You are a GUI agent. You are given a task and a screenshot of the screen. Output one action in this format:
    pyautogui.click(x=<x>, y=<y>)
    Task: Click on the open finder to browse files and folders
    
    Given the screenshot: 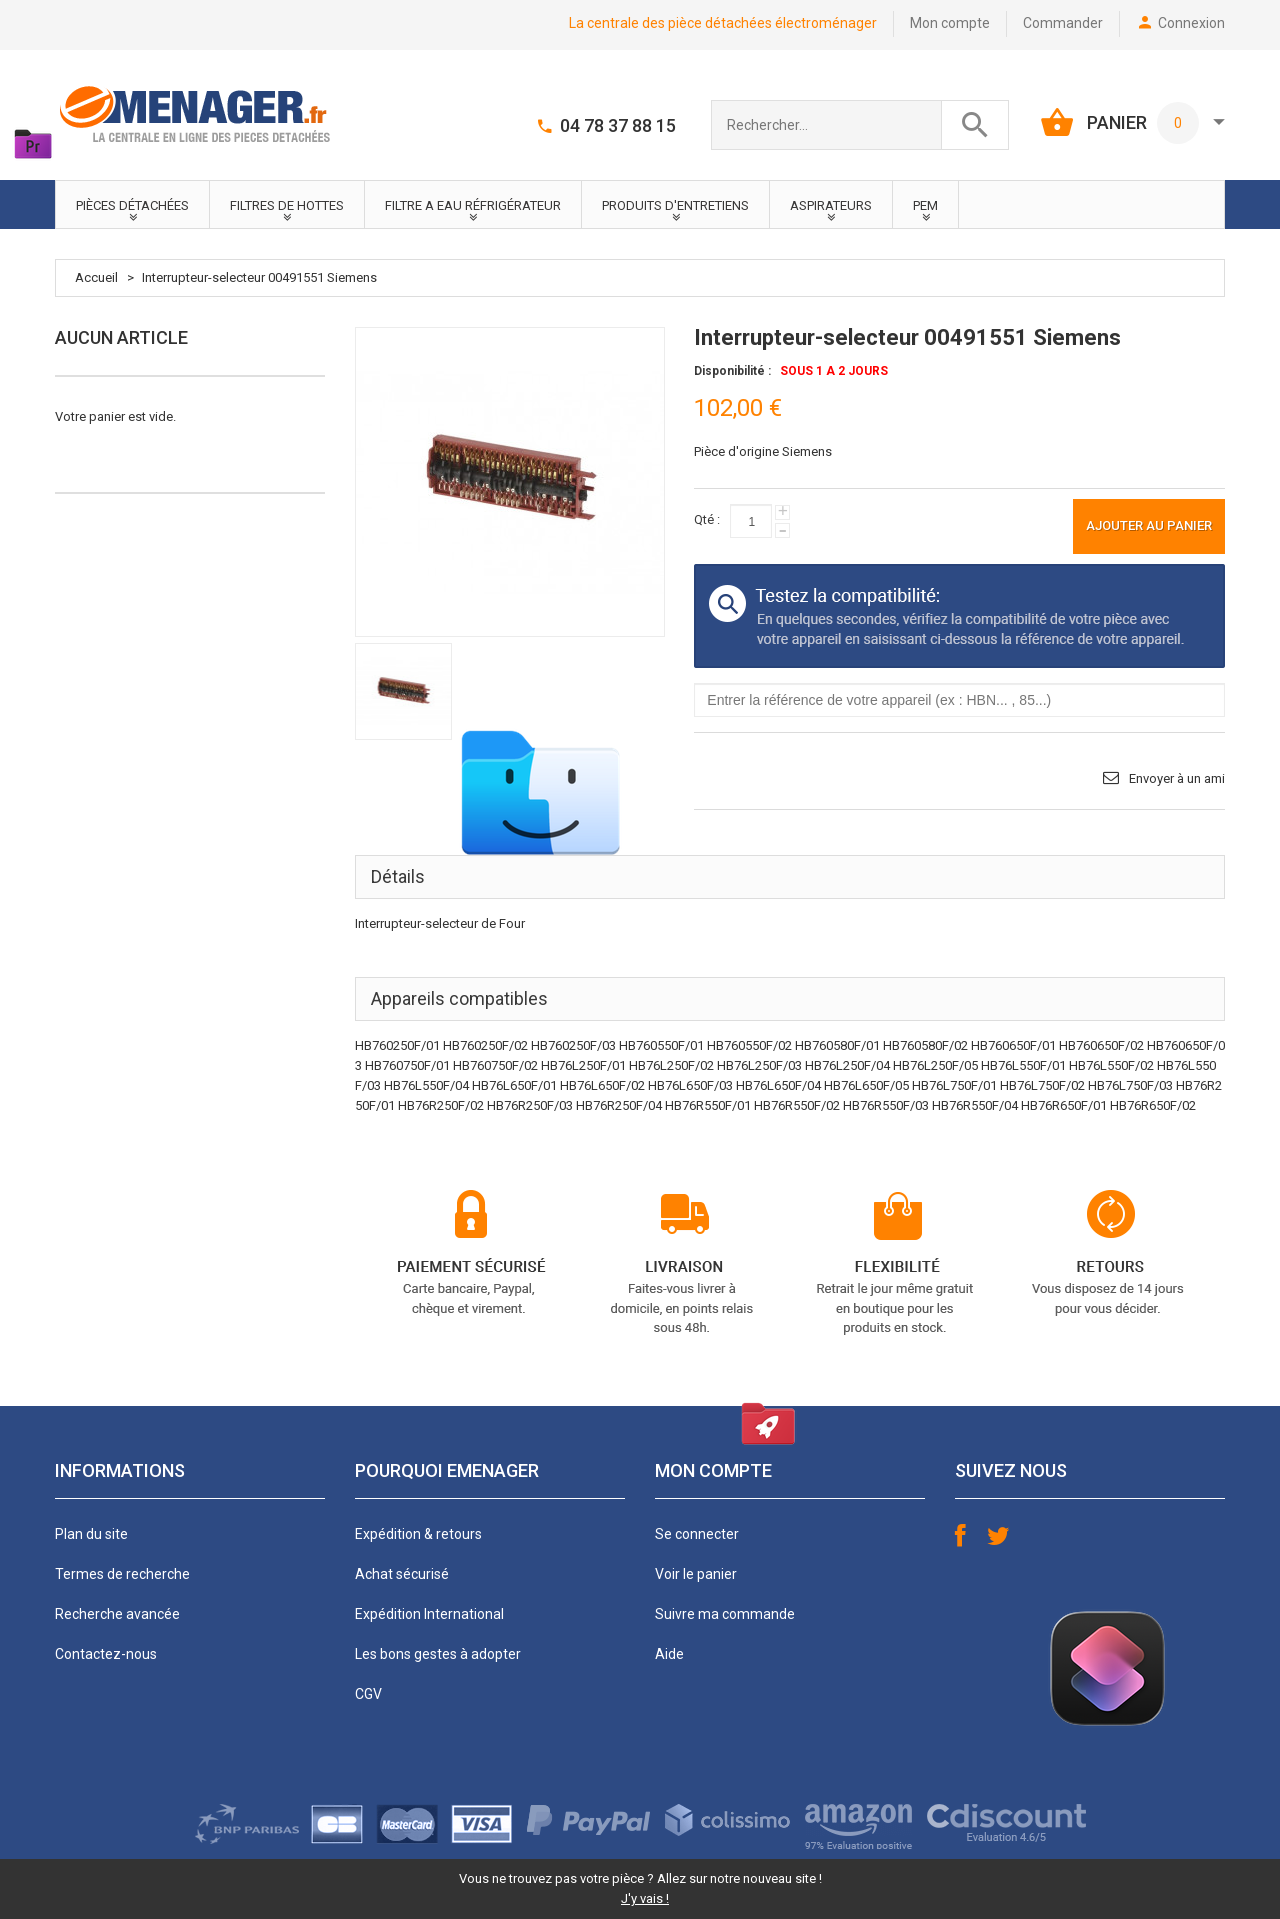 What is the action you would take?
    pyautogui.click(x=540, y=797)
    